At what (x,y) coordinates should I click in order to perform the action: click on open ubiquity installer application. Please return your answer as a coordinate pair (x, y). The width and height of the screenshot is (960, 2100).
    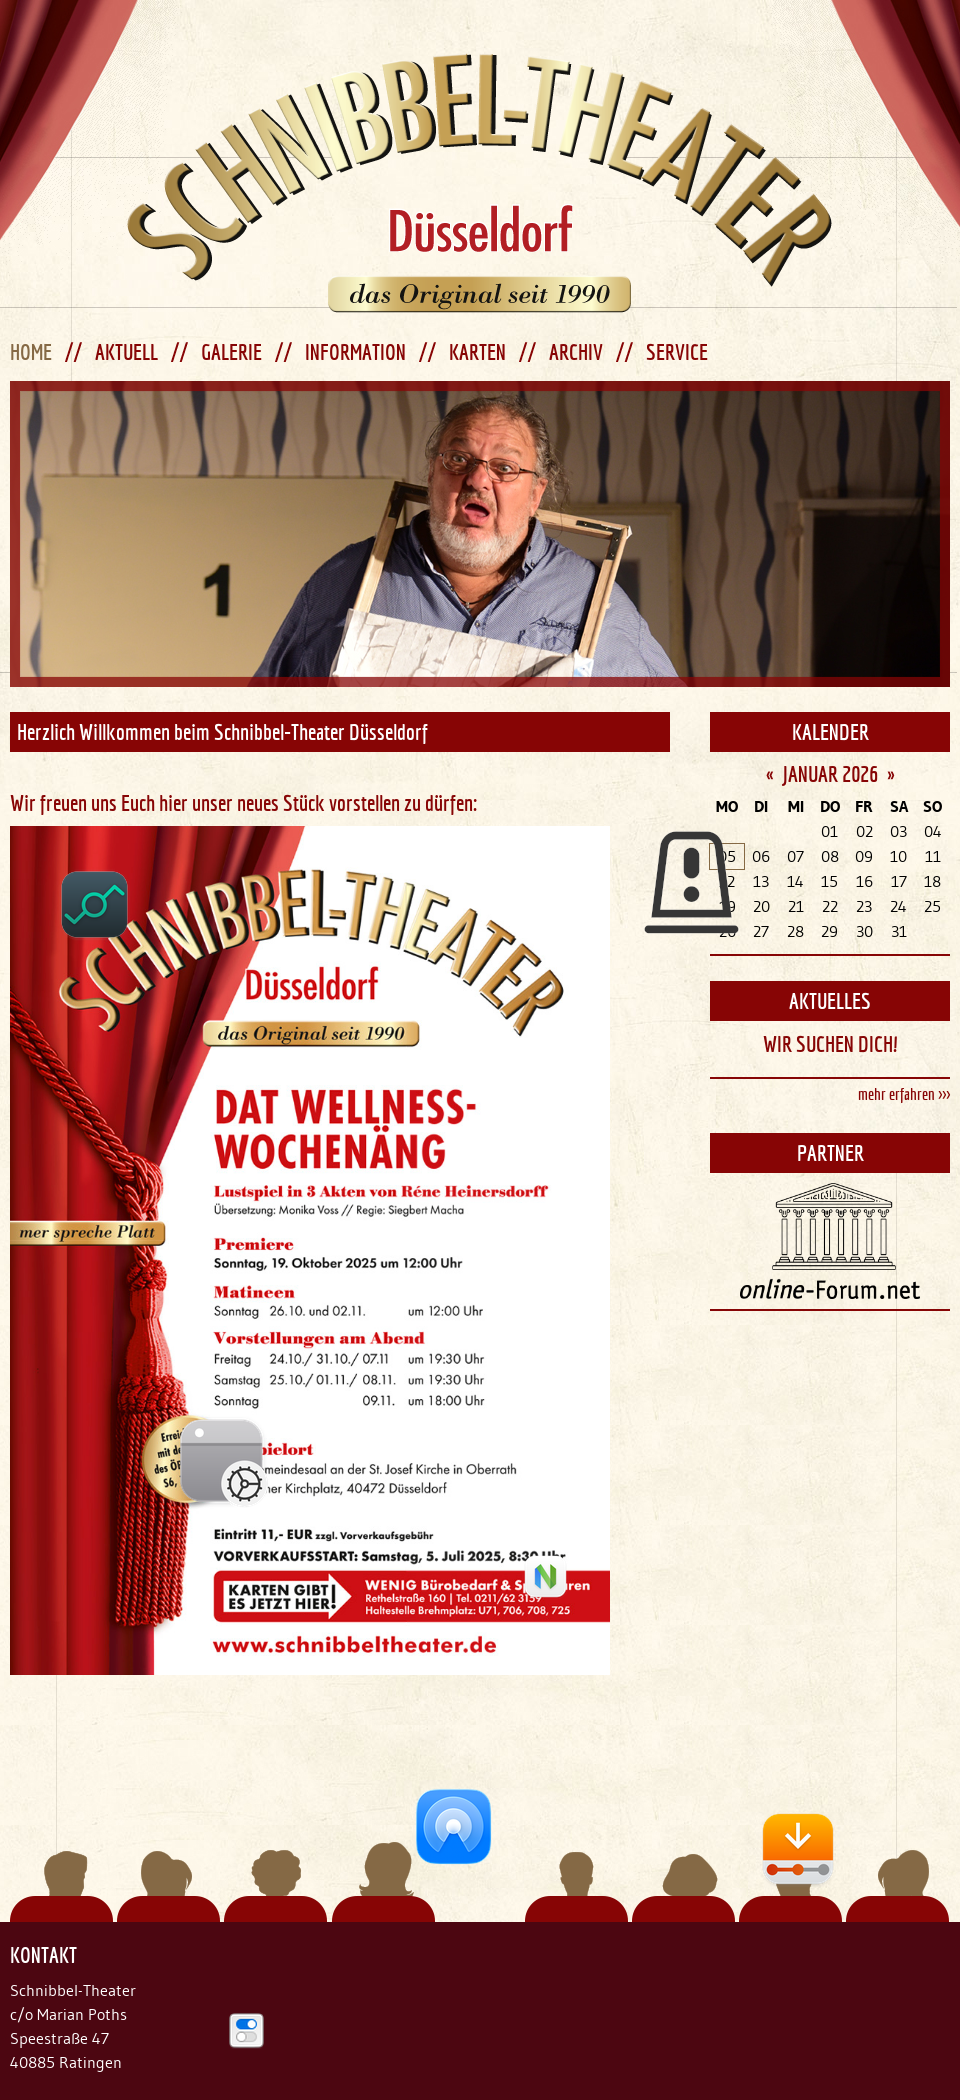
    Looking at the image, I should click on (798, 1849).